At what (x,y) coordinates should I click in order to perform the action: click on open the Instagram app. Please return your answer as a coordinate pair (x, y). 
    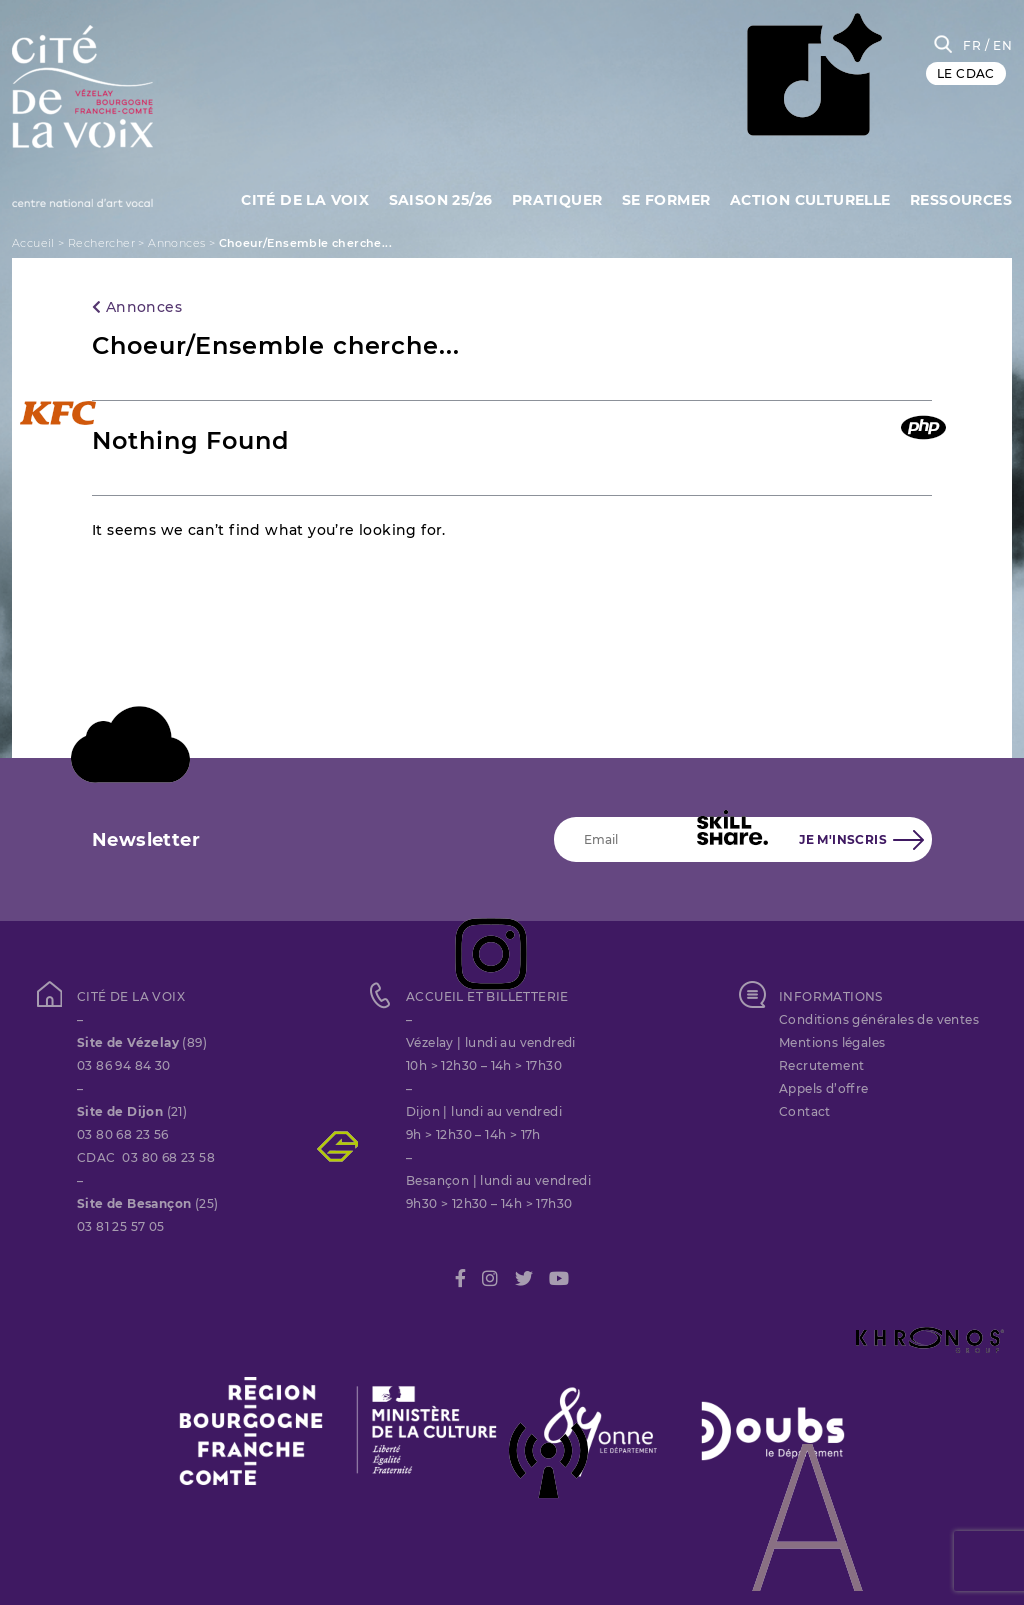
    Looking at the image, I should click on (491, 954).